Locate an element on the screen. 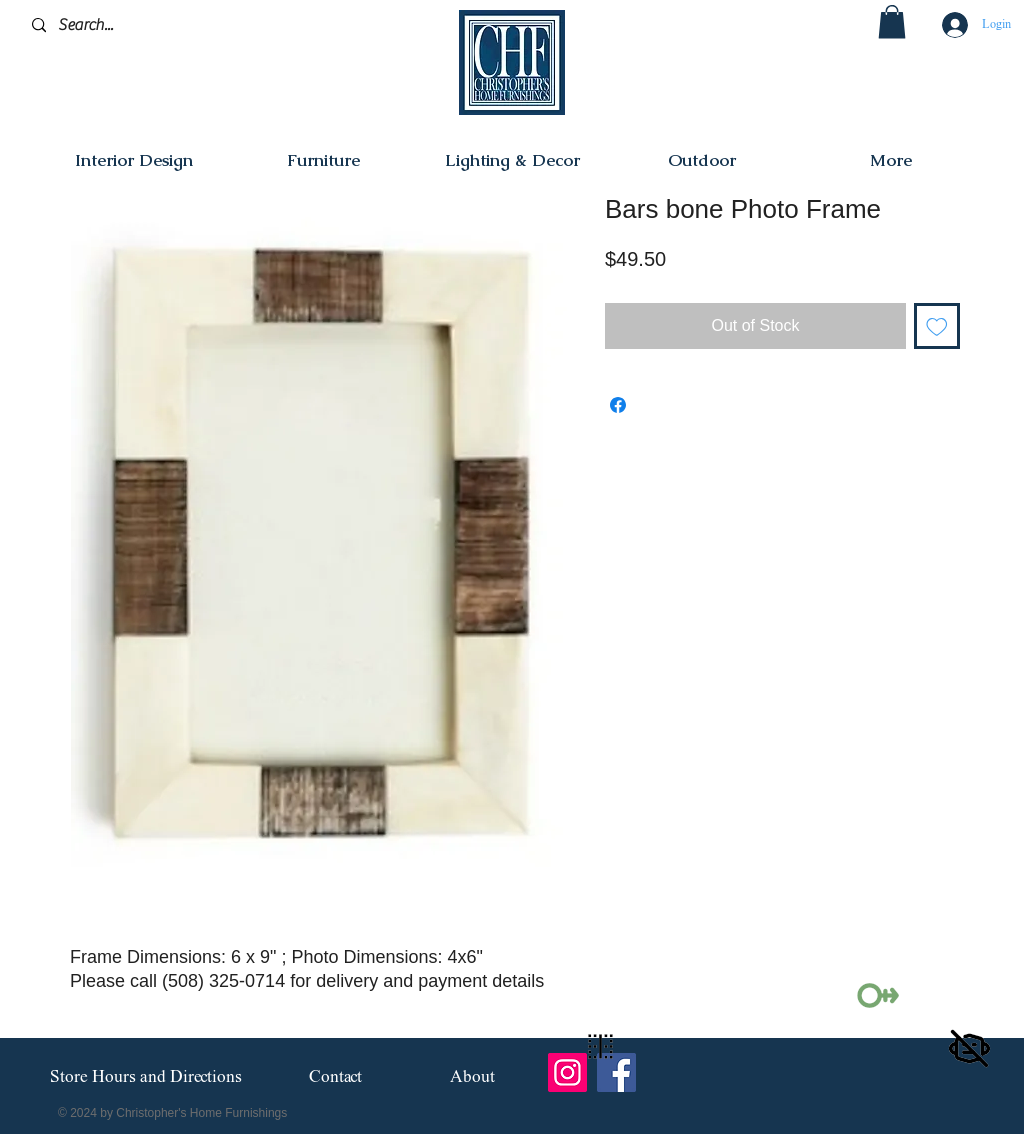 The width and height of the screenshot is (1024, 1135). add a vertical border to selected cells is located at coordinates (600, 1046).